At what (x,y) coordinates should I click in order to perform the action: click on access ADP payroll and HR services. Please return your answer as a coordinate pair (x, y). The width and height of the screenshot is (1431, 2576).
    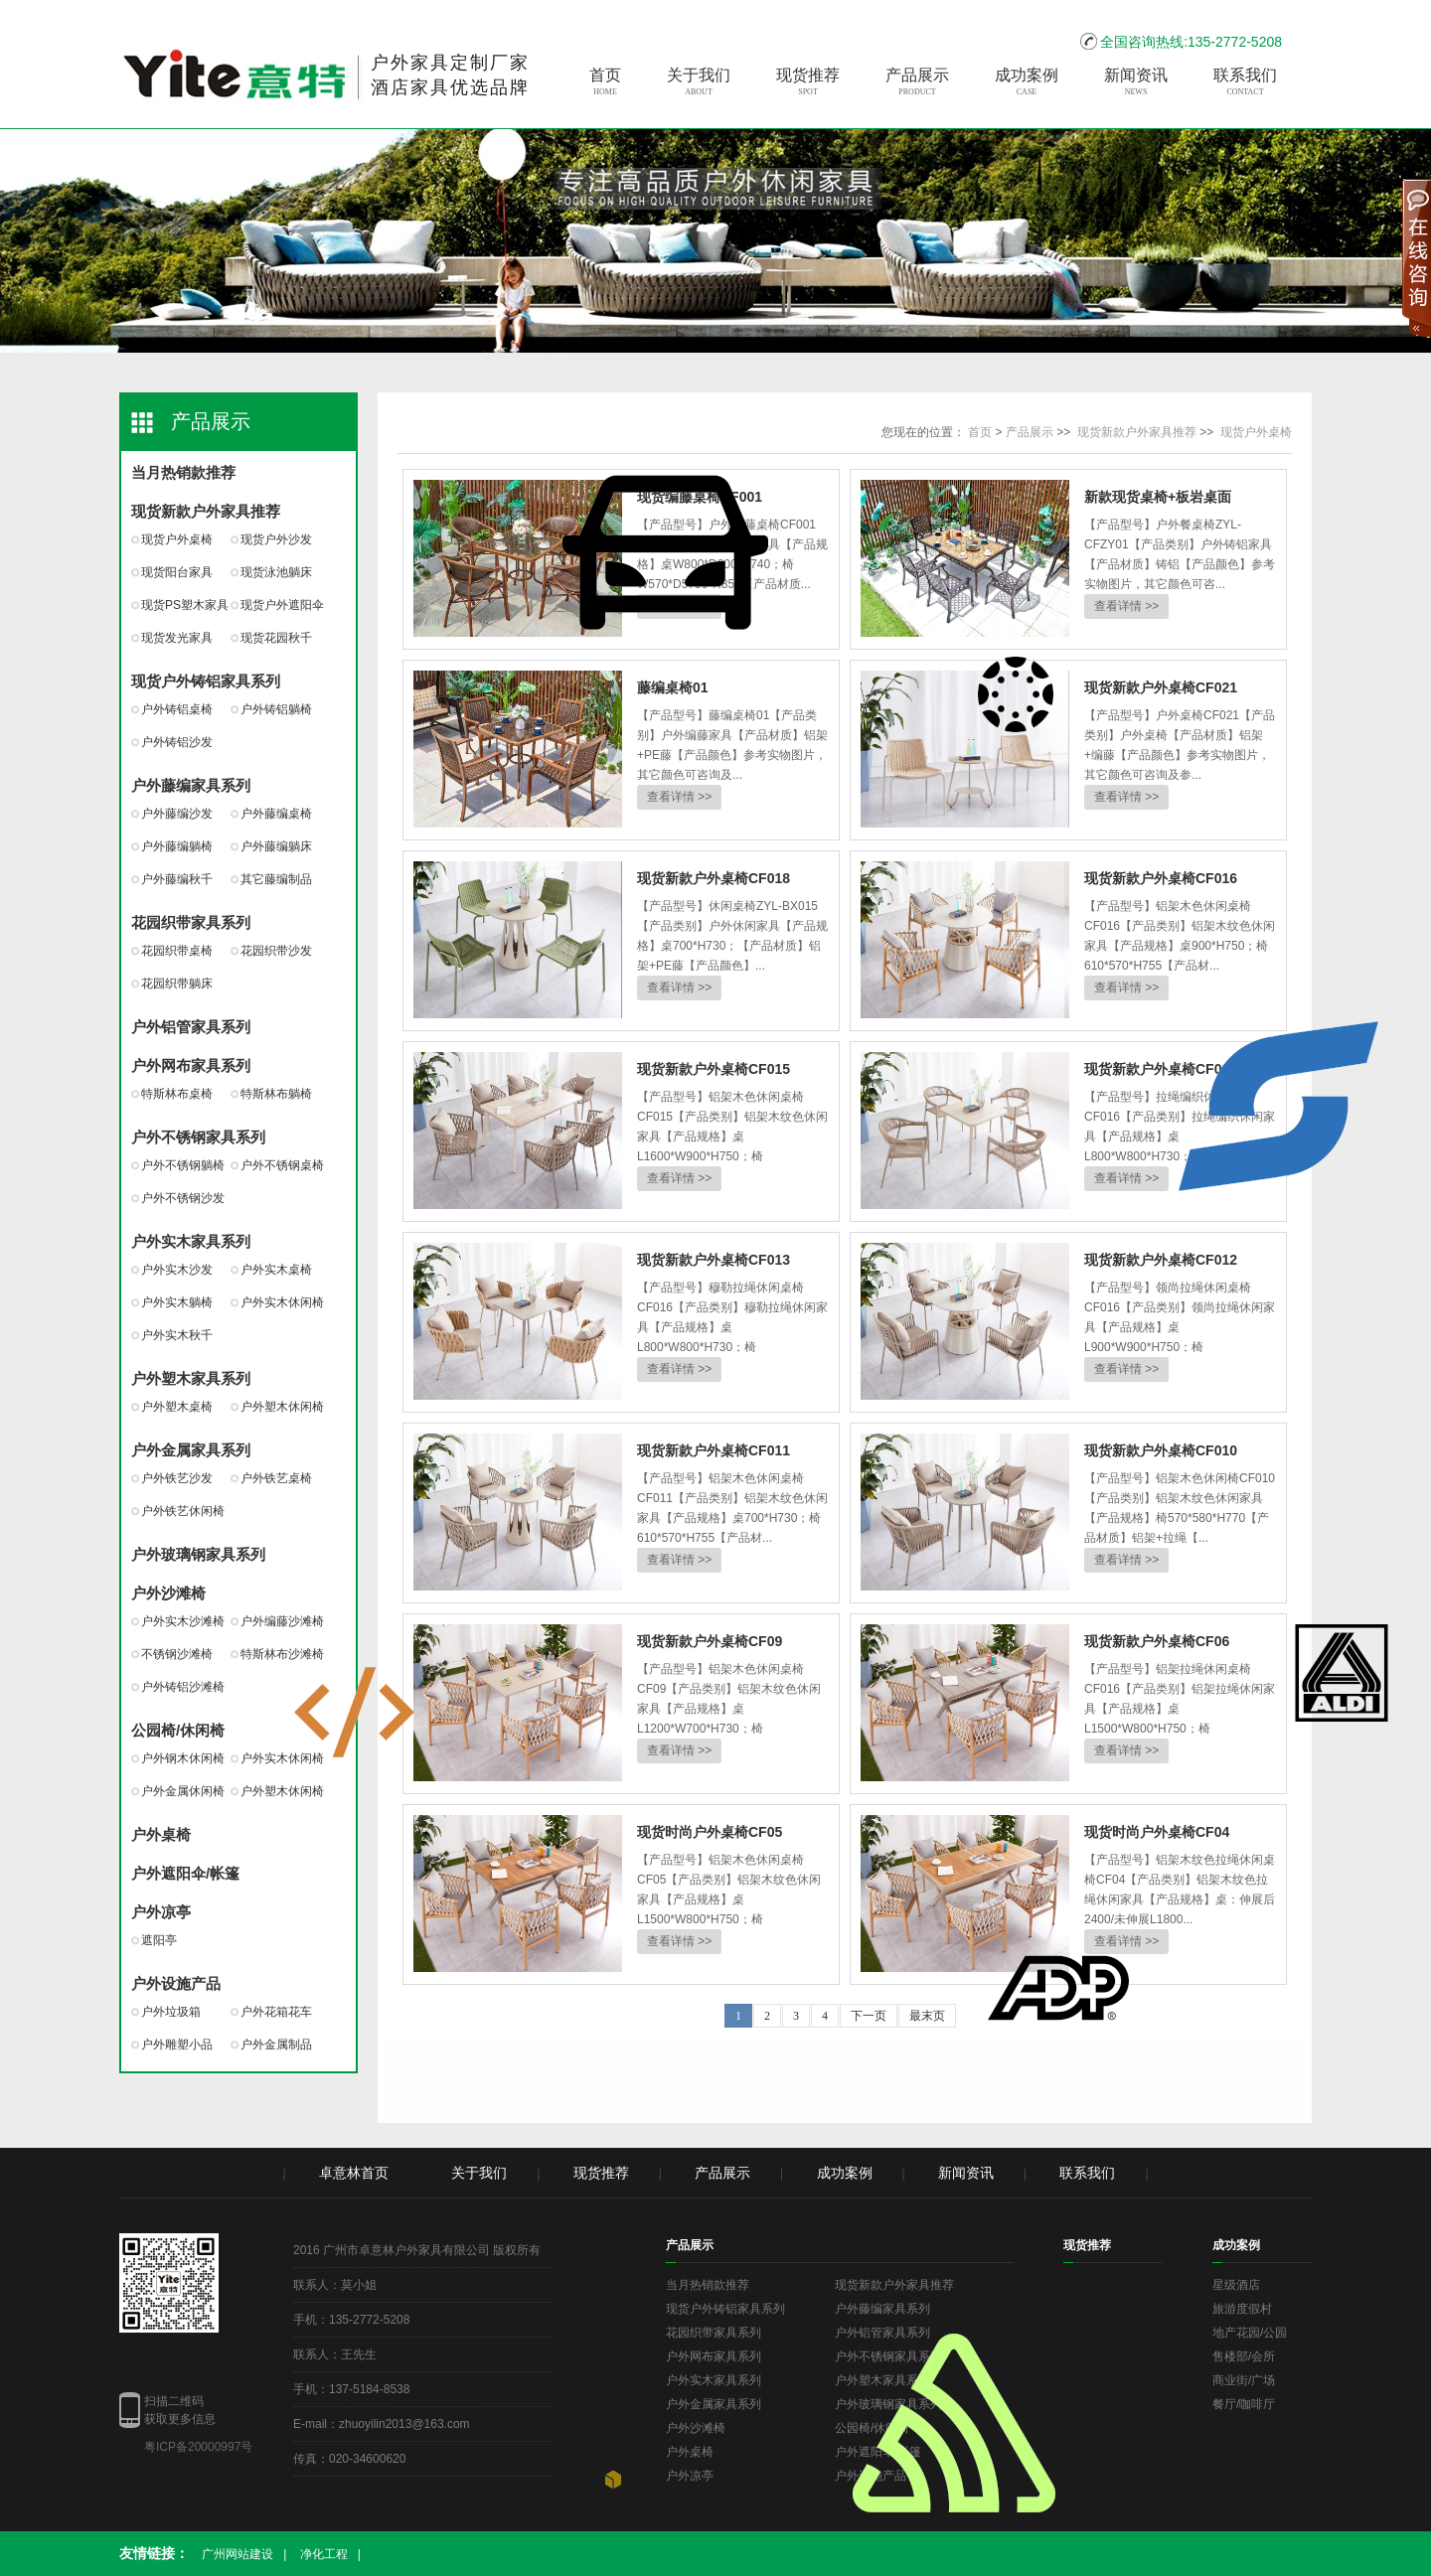
    Looking at the image, I should click on (1058, 1988).